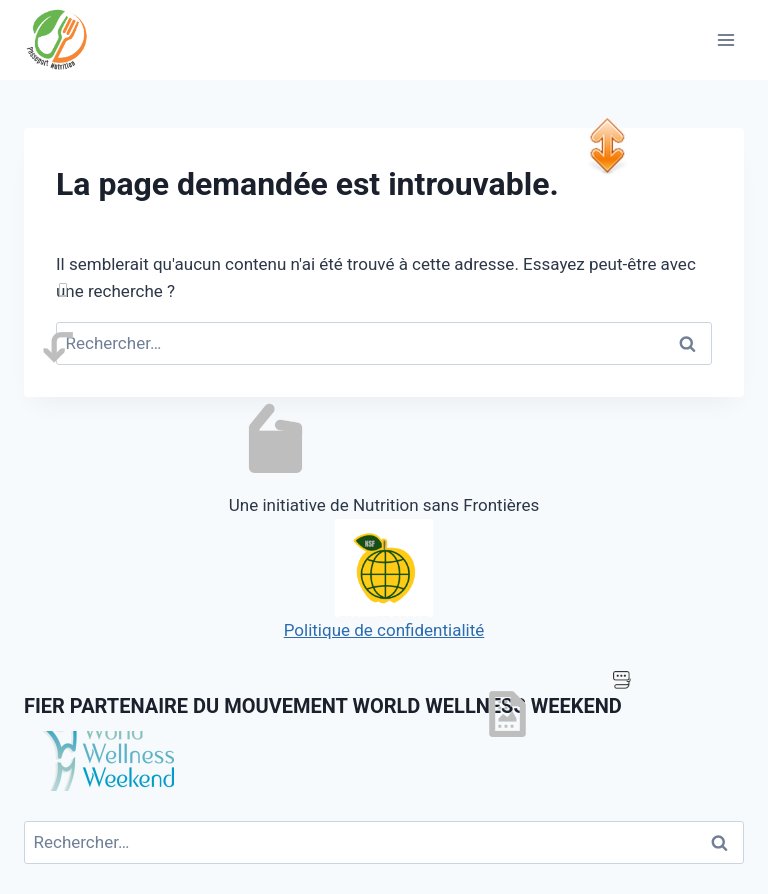 This screenshot has height=894, width=768. I want to click on generate a one-time password code, so click(622, 680).